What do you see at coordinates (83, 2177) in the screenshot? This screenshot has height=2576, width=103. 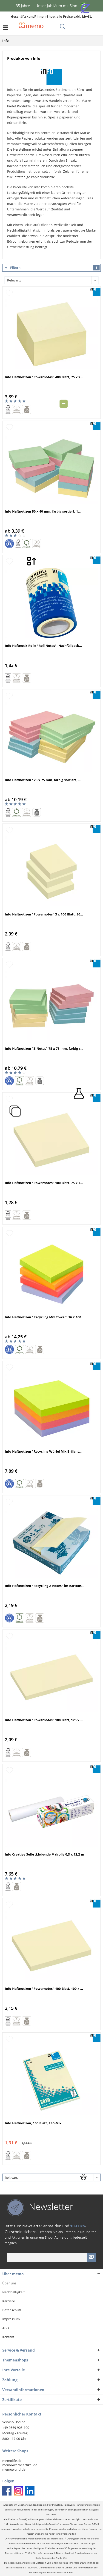 I see `access pet-related features or settings` at bounding box center [83, 2177].